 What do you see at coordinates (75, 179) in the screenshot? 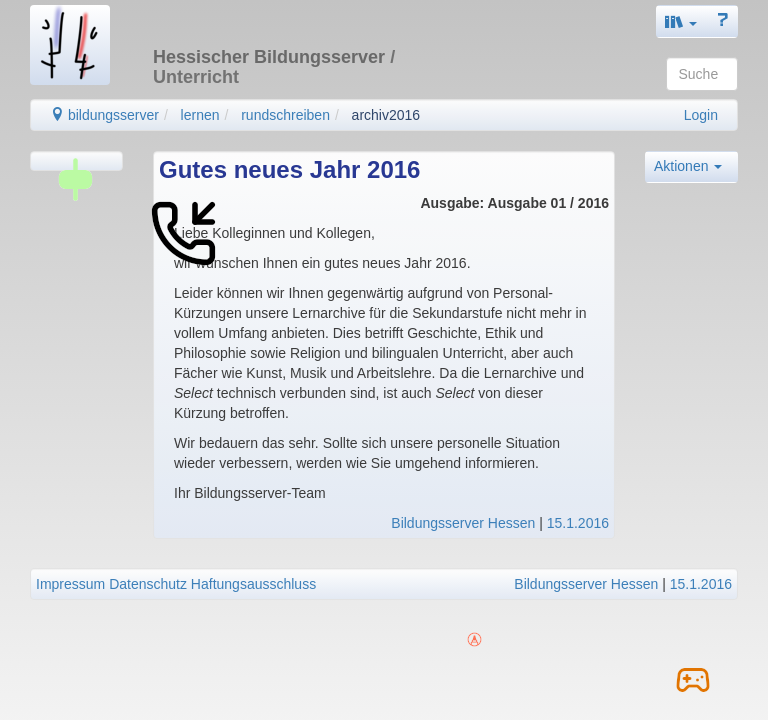
I see `center align content horizontally` at bounding box center [75, 179].